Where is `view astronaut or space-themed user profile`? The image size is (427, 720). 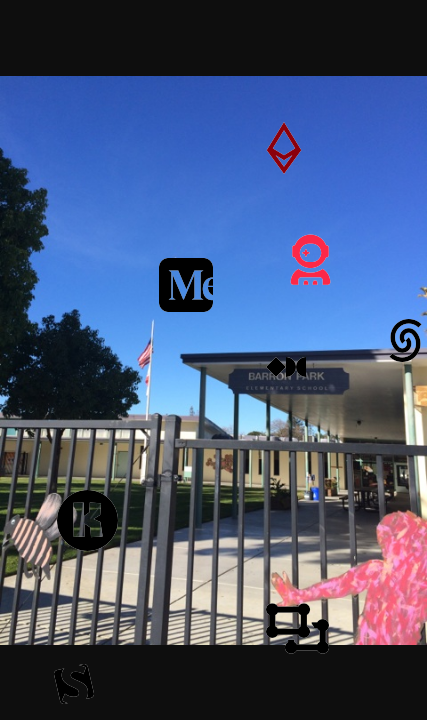 view astronaut or space-themed user profile is located at coordinates (310, 260).